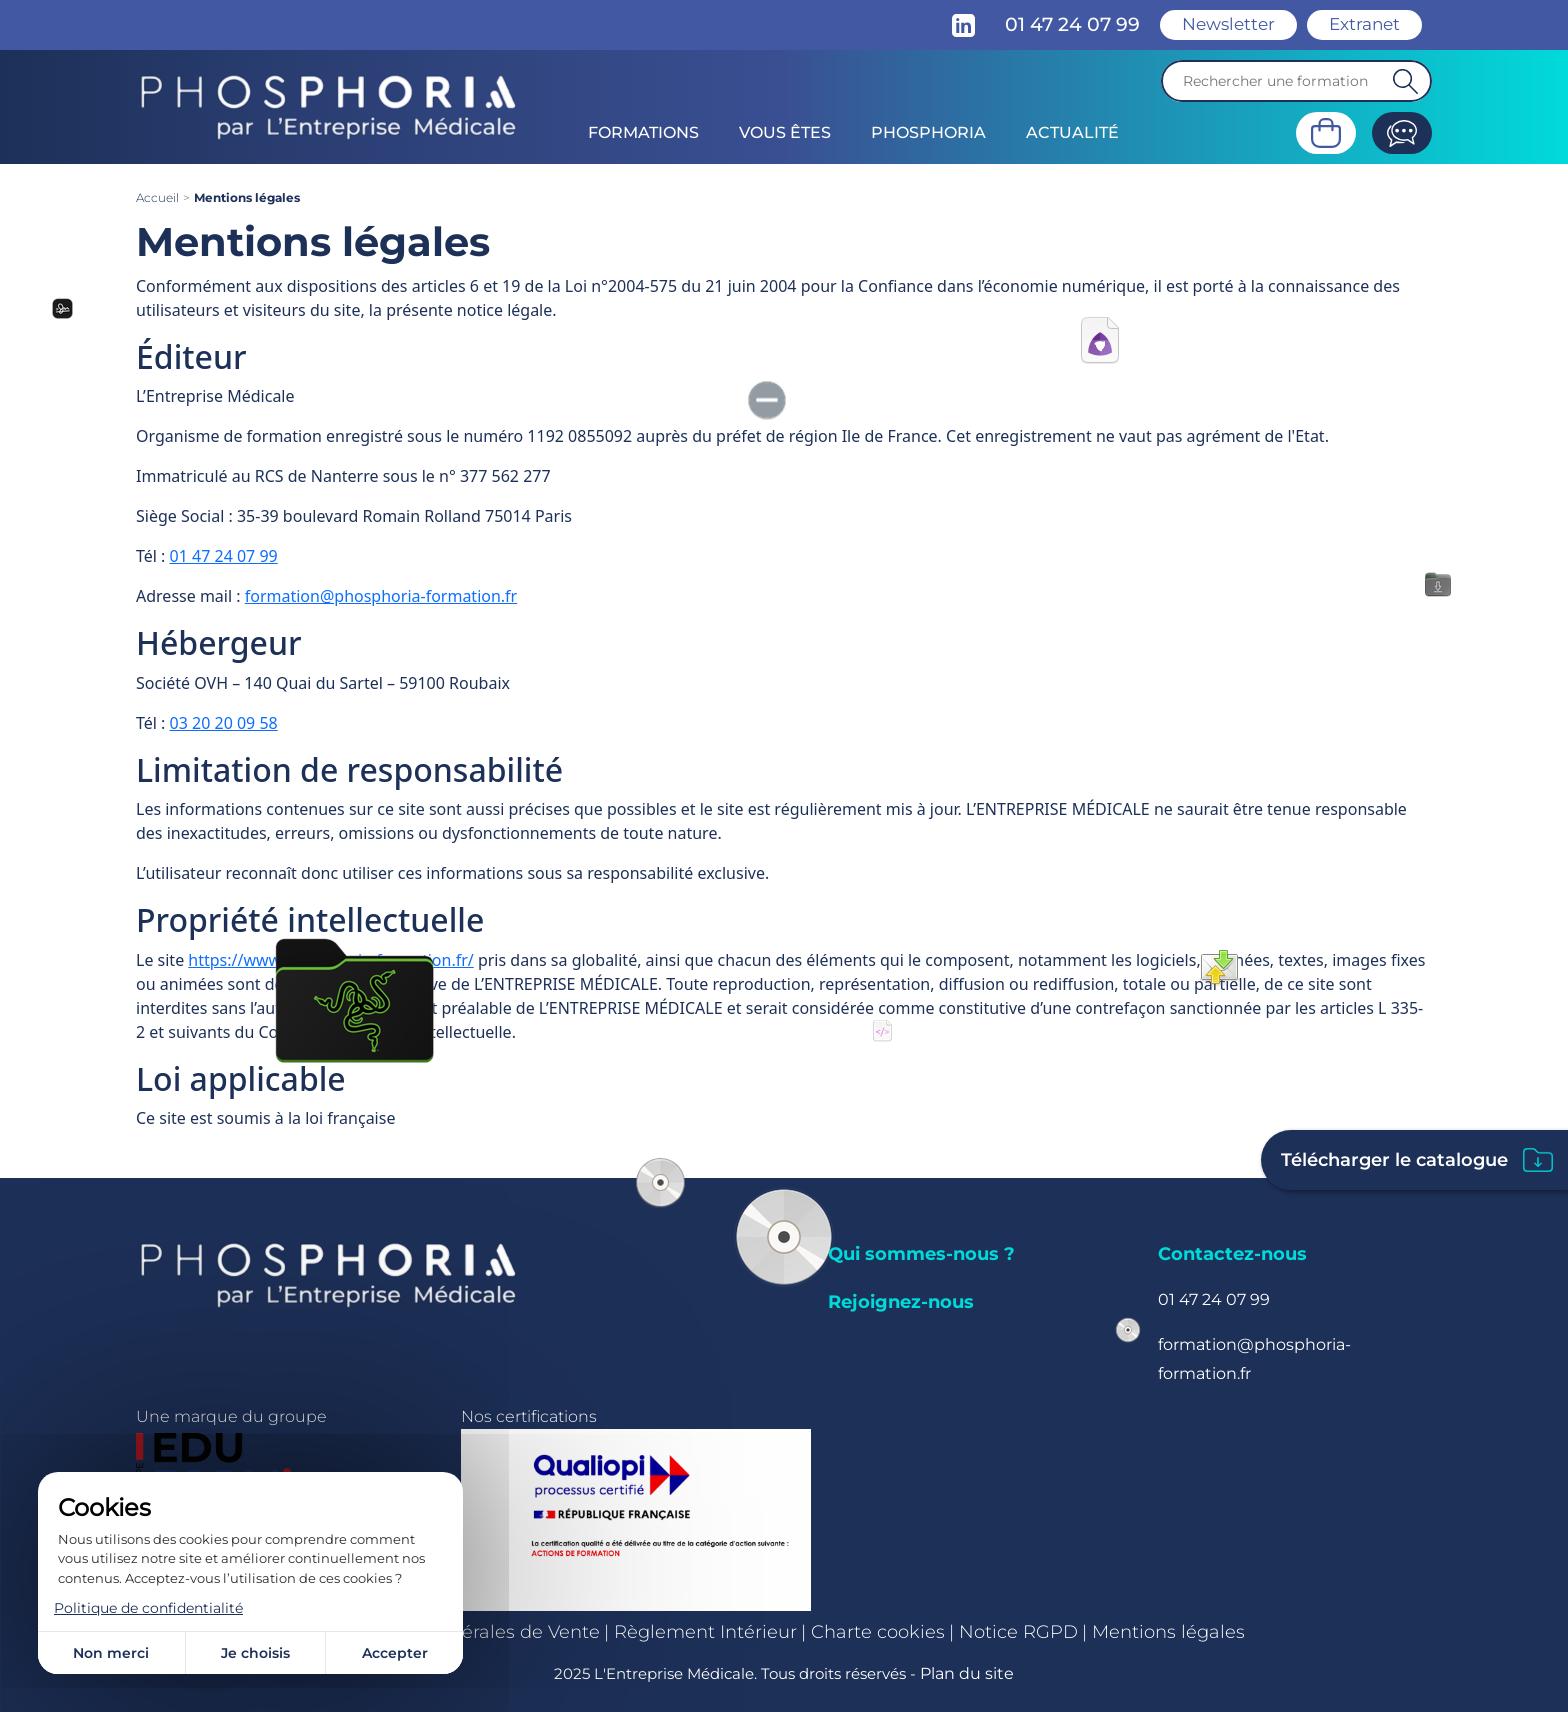  Describe the element at coordinates (882, 1030) in the screenshot. I see `an xml file type indicator` at that location.